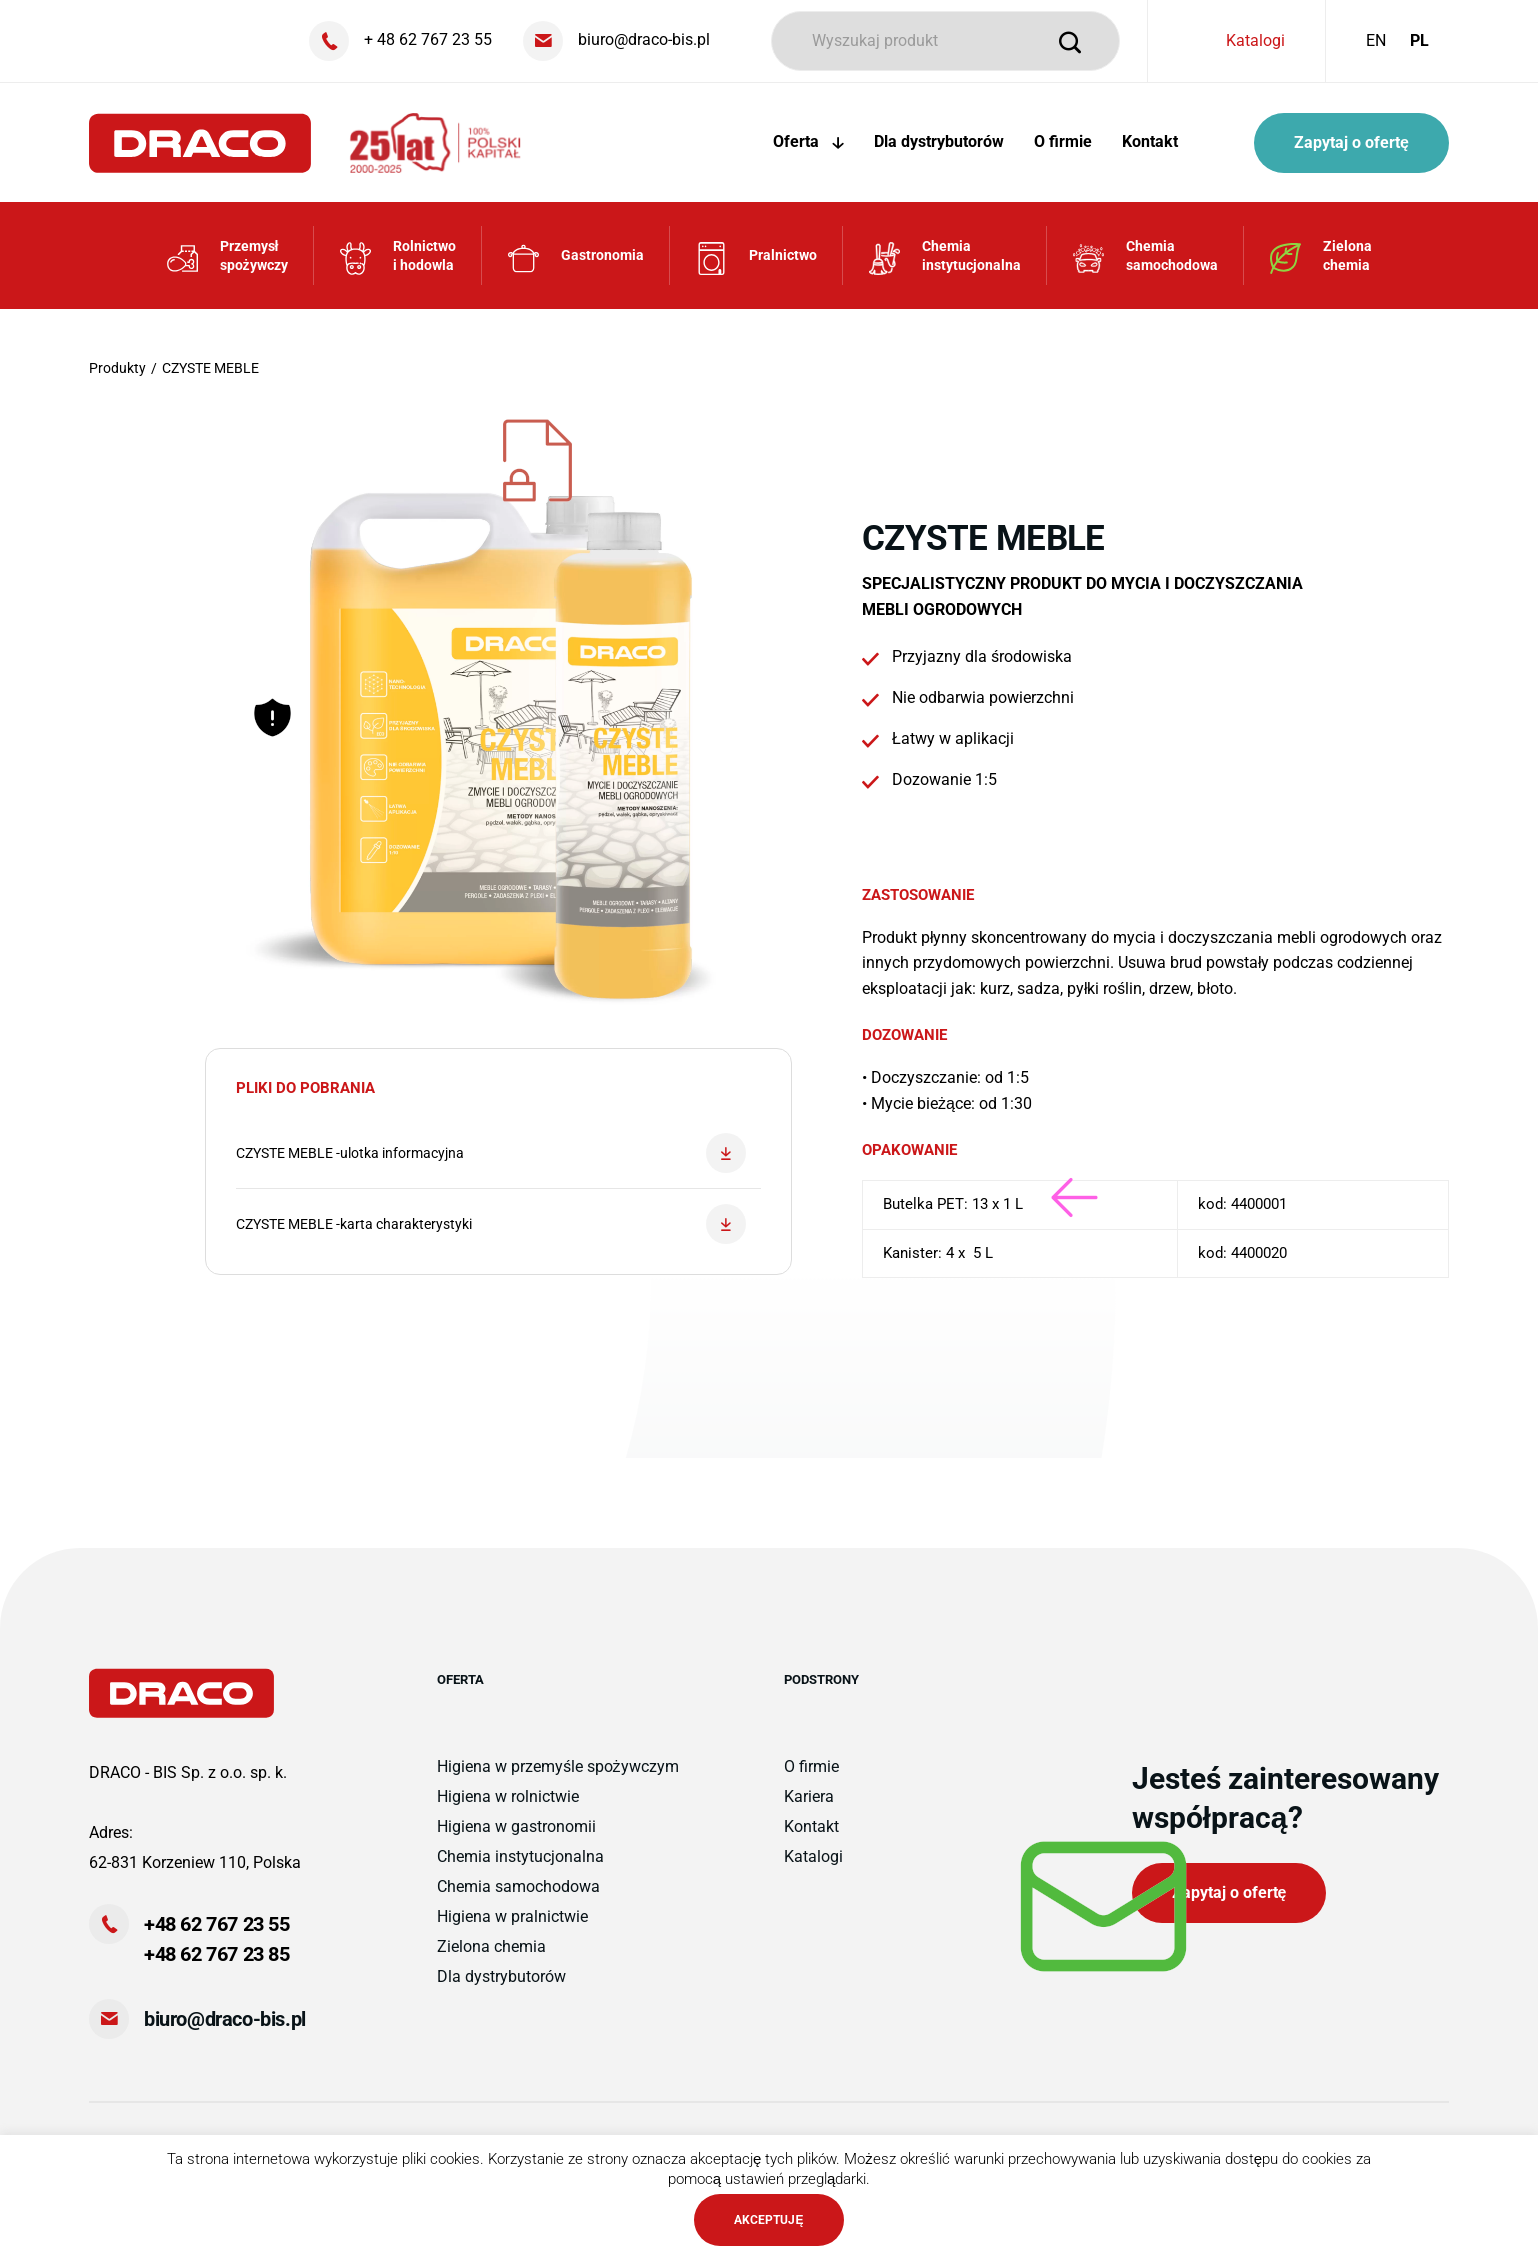 The width and height of the screenshot is (1538, 2265). Describe the element at coordinates (1074, 1197) in the screenshot. I see `go back to the previous screen` at that location.